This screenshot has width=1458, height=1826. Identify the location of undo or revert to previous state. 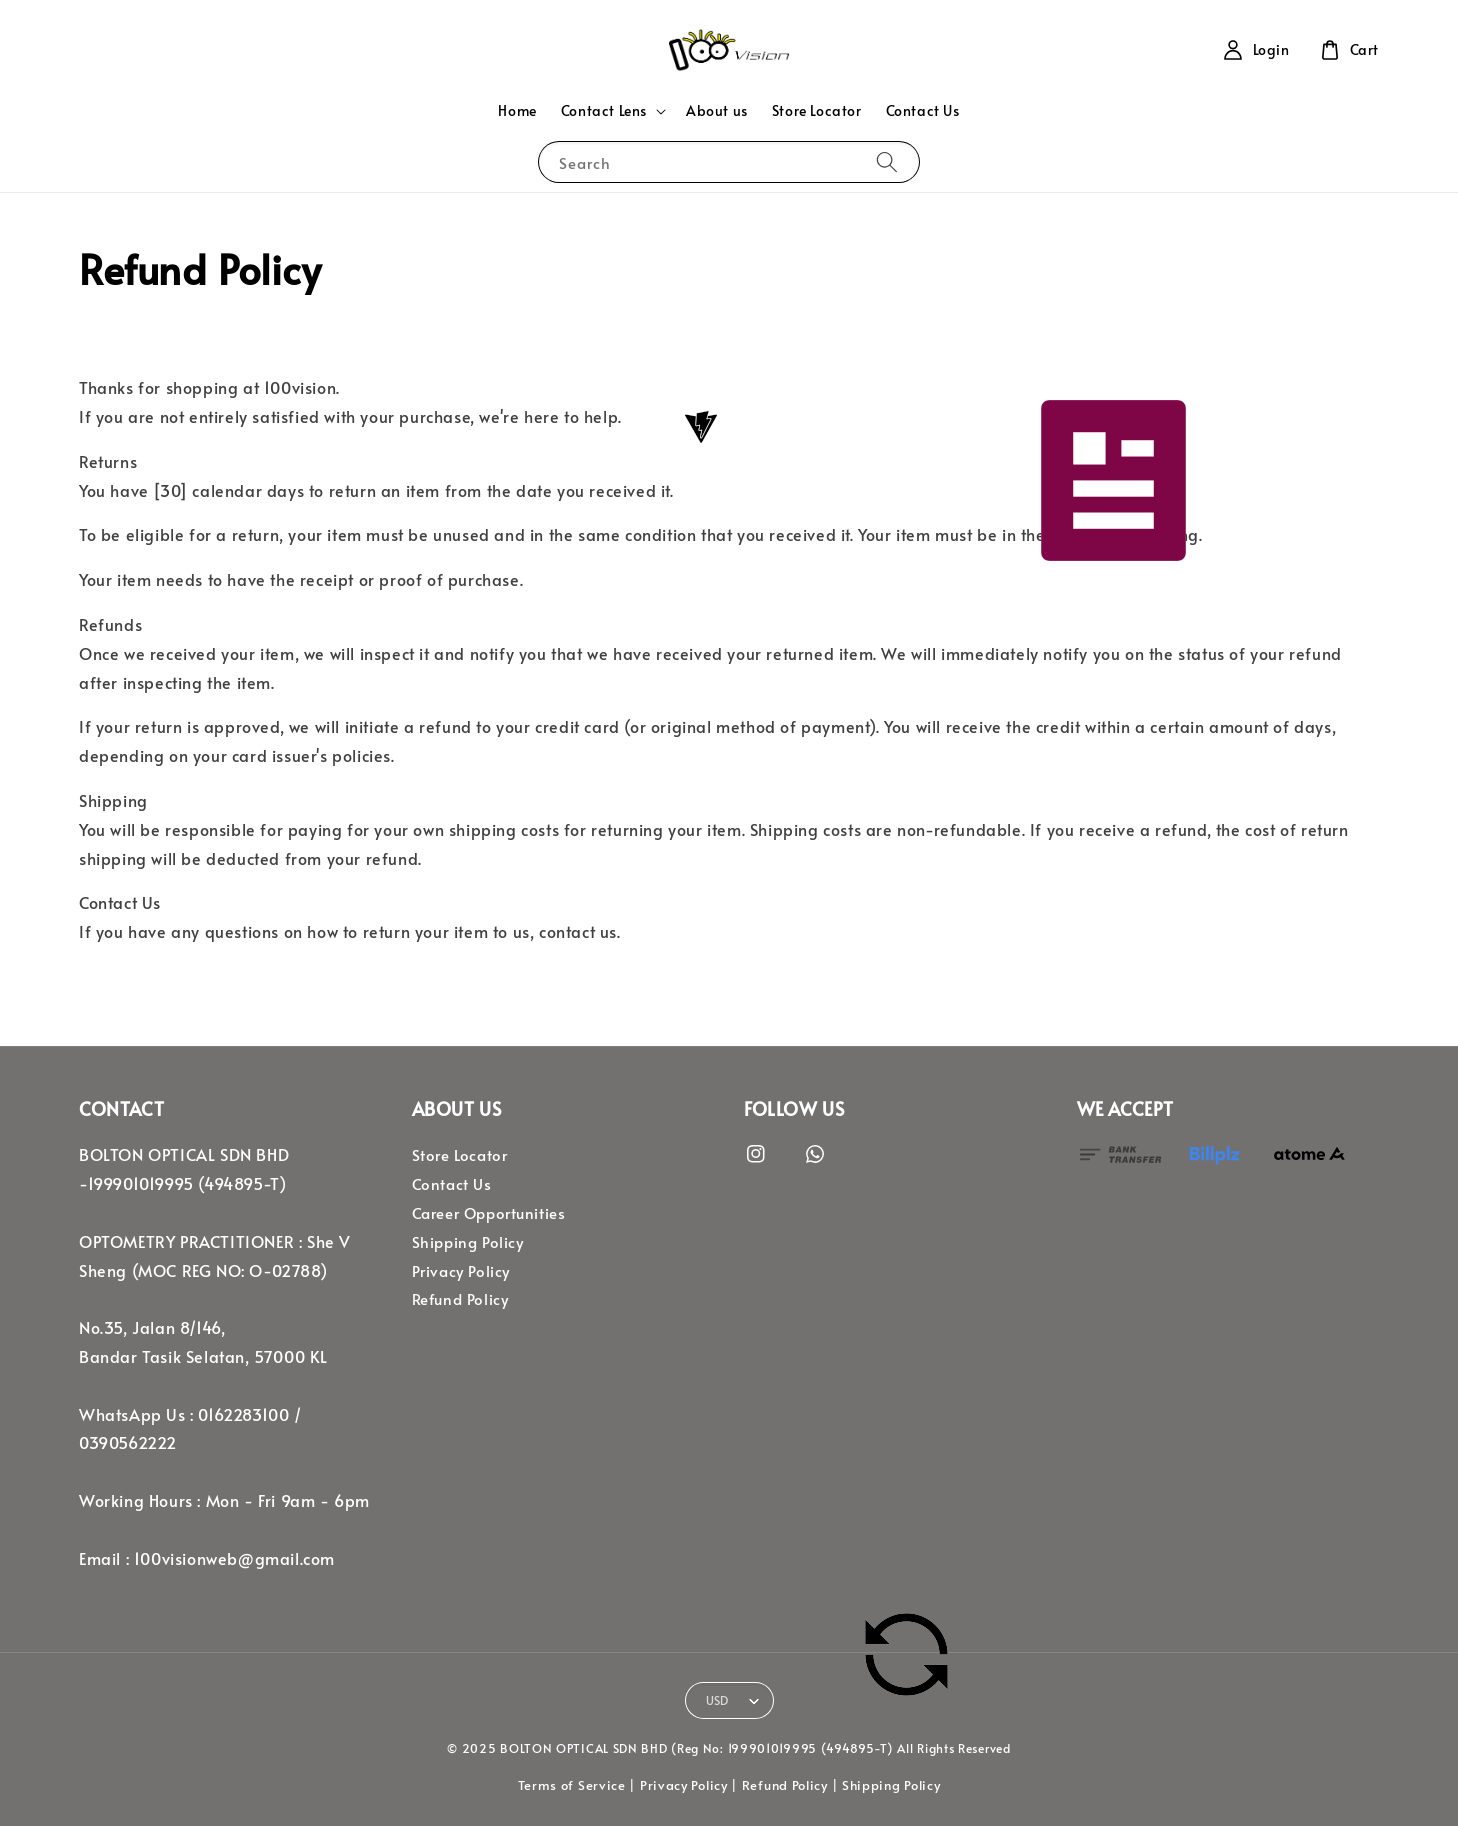
(906, 1654).